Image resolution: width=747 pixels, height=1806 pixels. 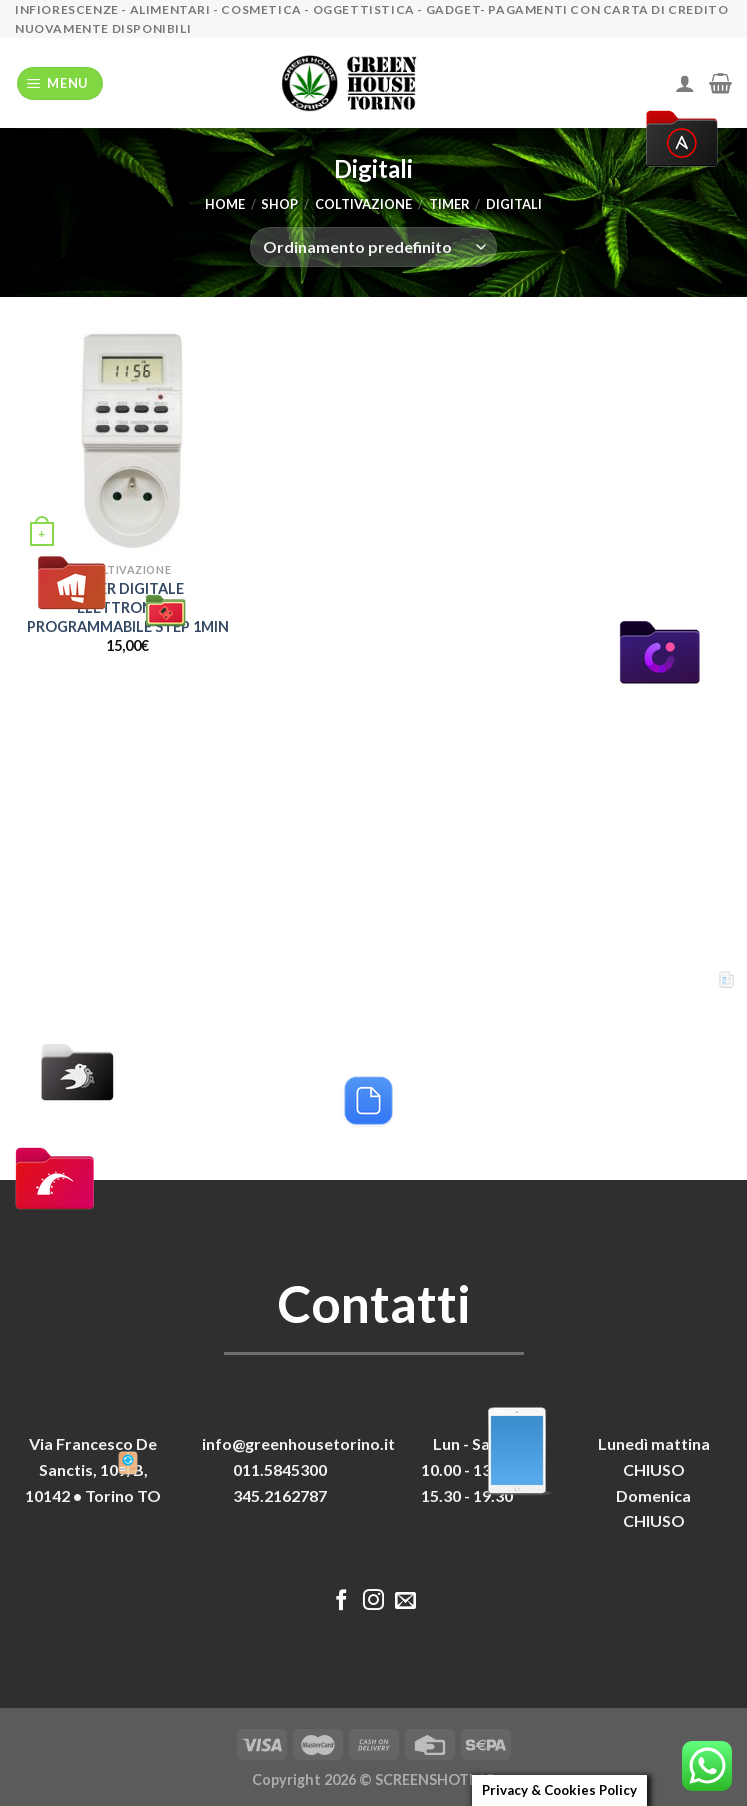 I want to click on open wondershare democreator project folder, so click(x=659, y=654).